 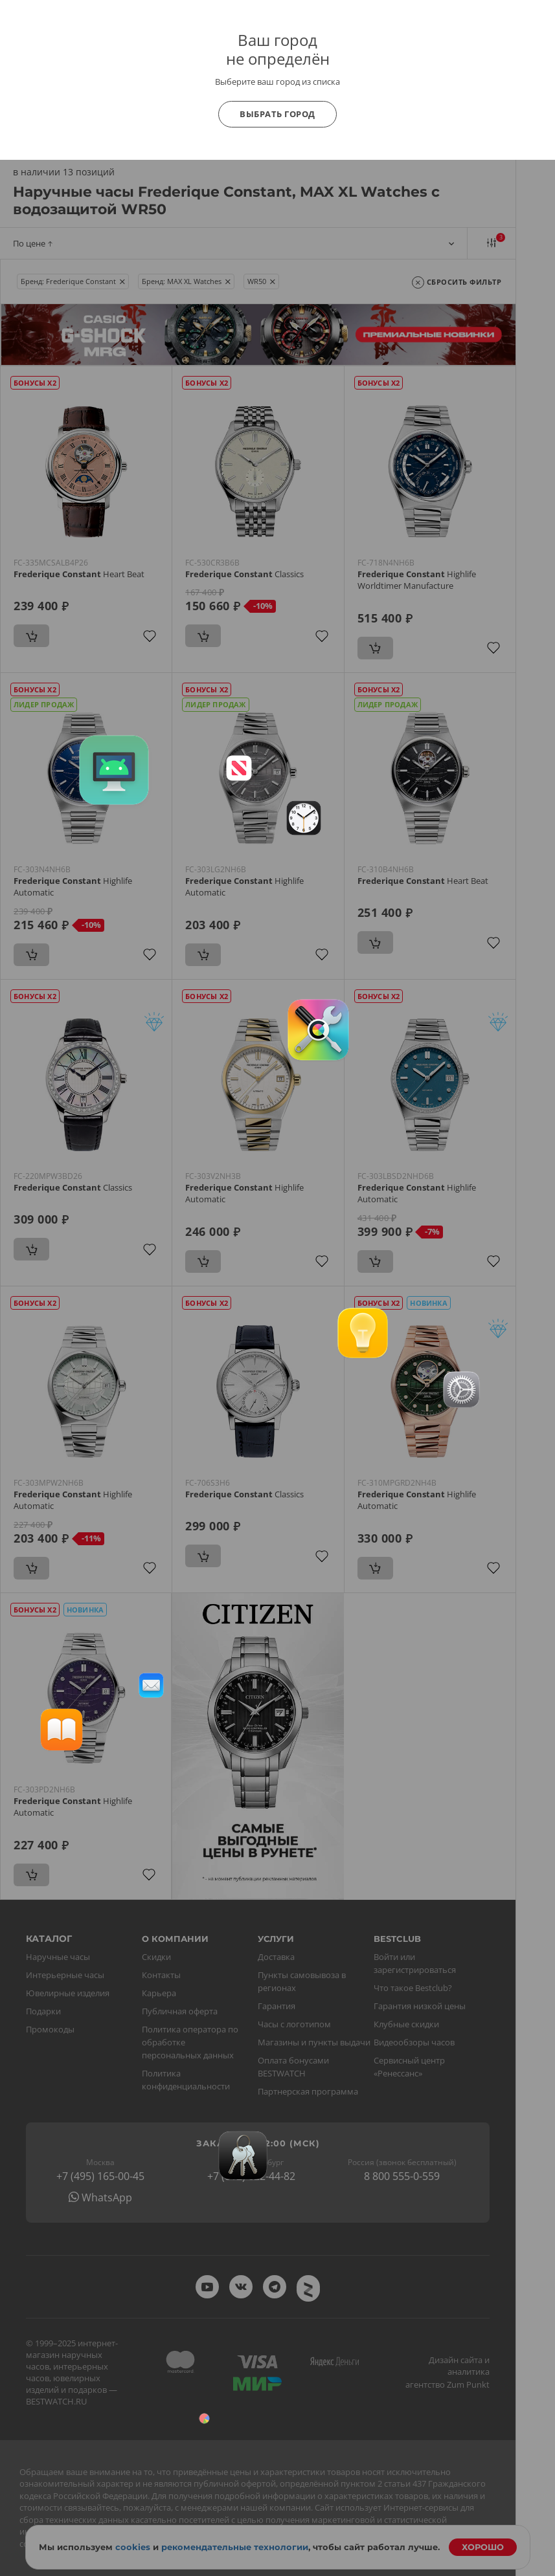 I want to click on open colorsync utility to manage color profiles, so click(x=318, y=1029).